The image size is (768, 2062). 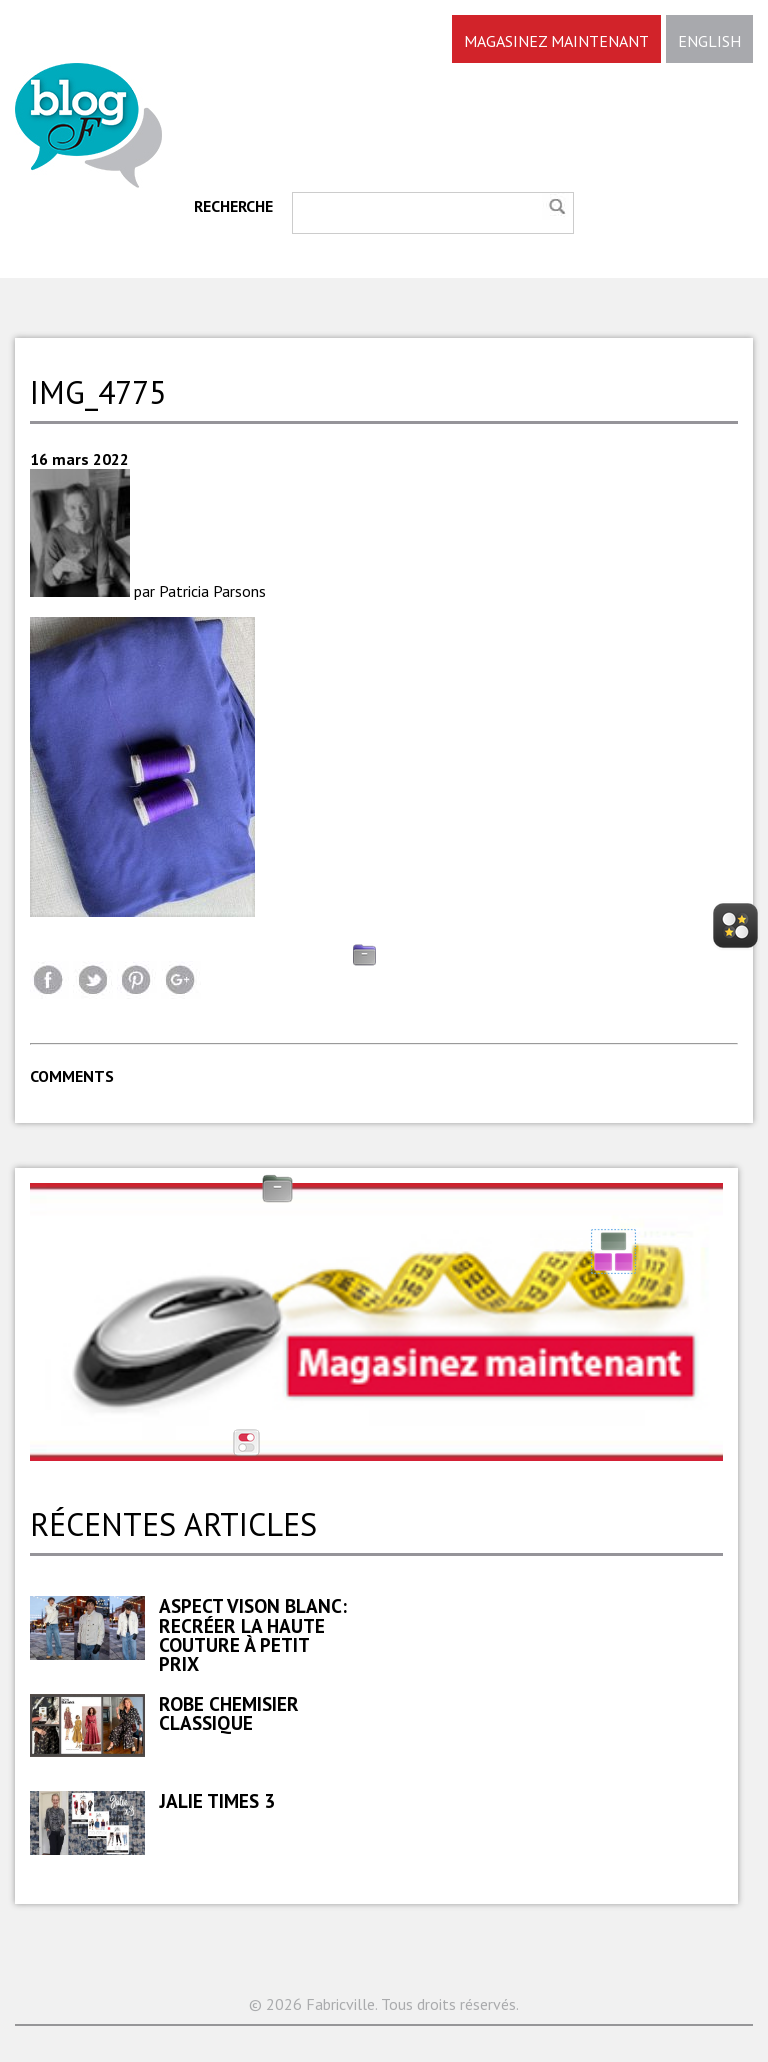 I want to click on open gnome tweaks settings, so click(x=246, y=1442).